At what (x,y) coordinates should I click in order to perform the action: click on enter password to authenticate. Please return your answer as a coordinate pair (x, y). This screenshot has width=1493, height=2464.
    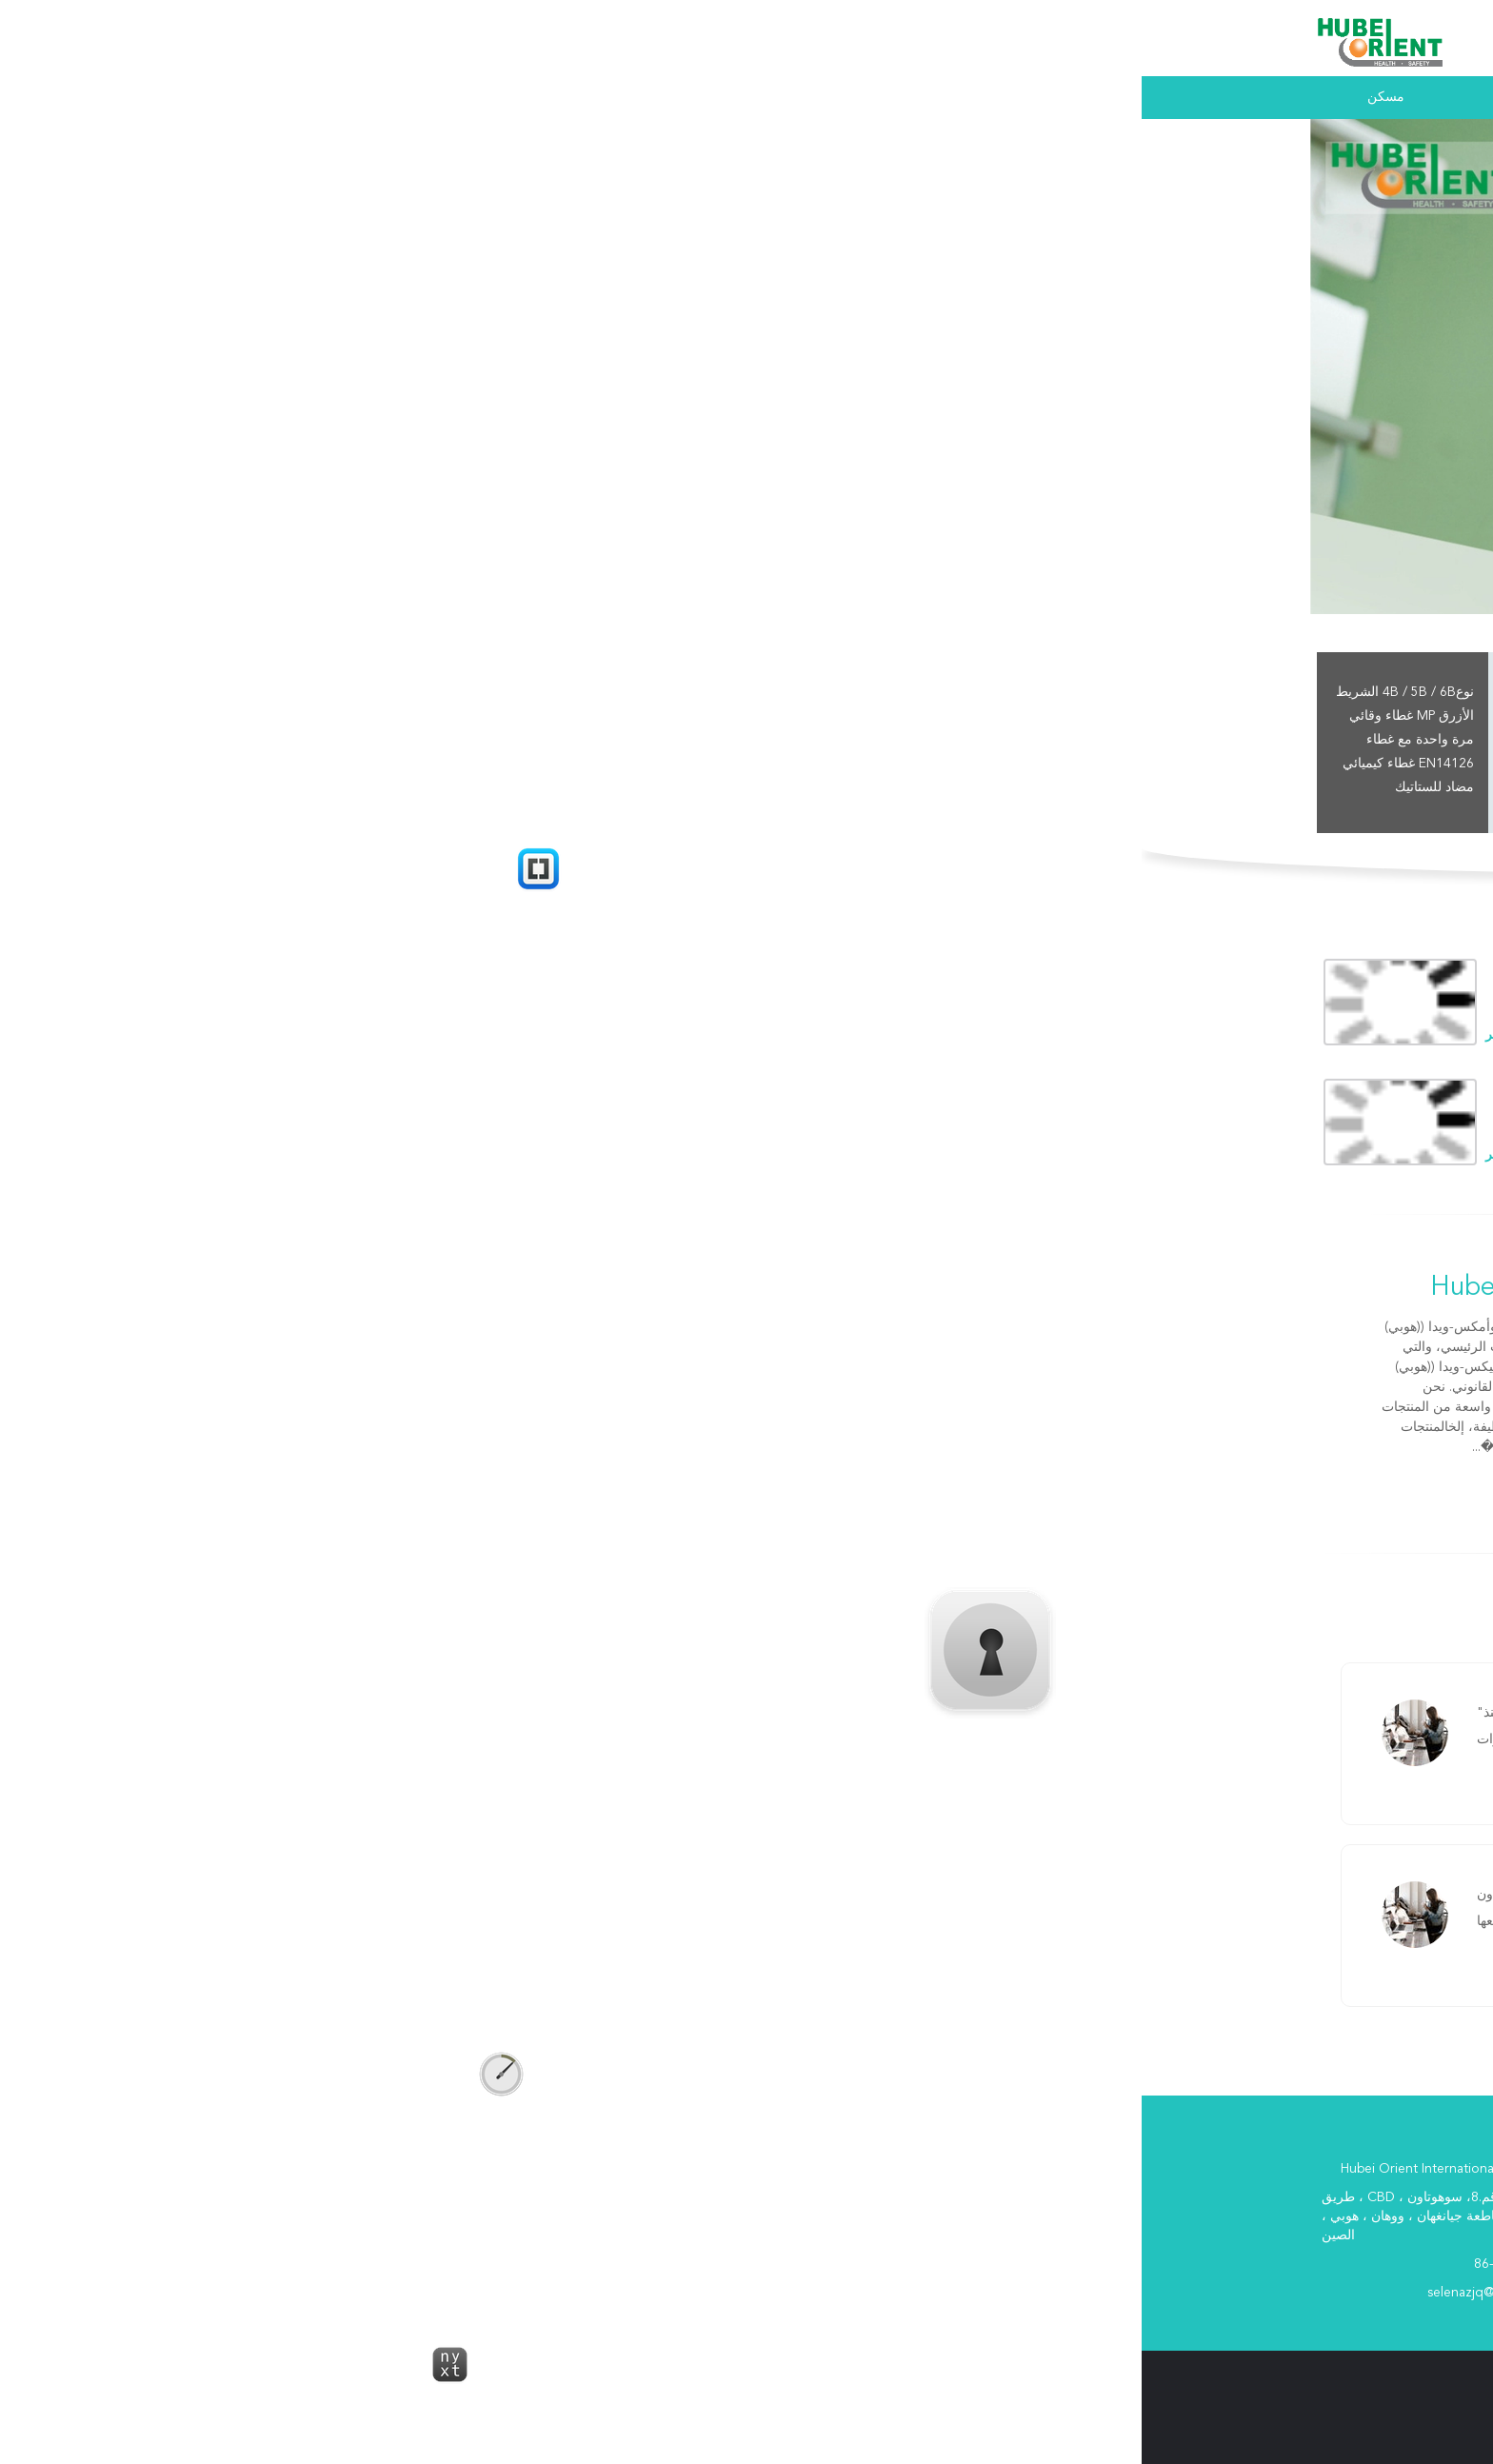
    Looking at the image, I should click on (990, 1653).